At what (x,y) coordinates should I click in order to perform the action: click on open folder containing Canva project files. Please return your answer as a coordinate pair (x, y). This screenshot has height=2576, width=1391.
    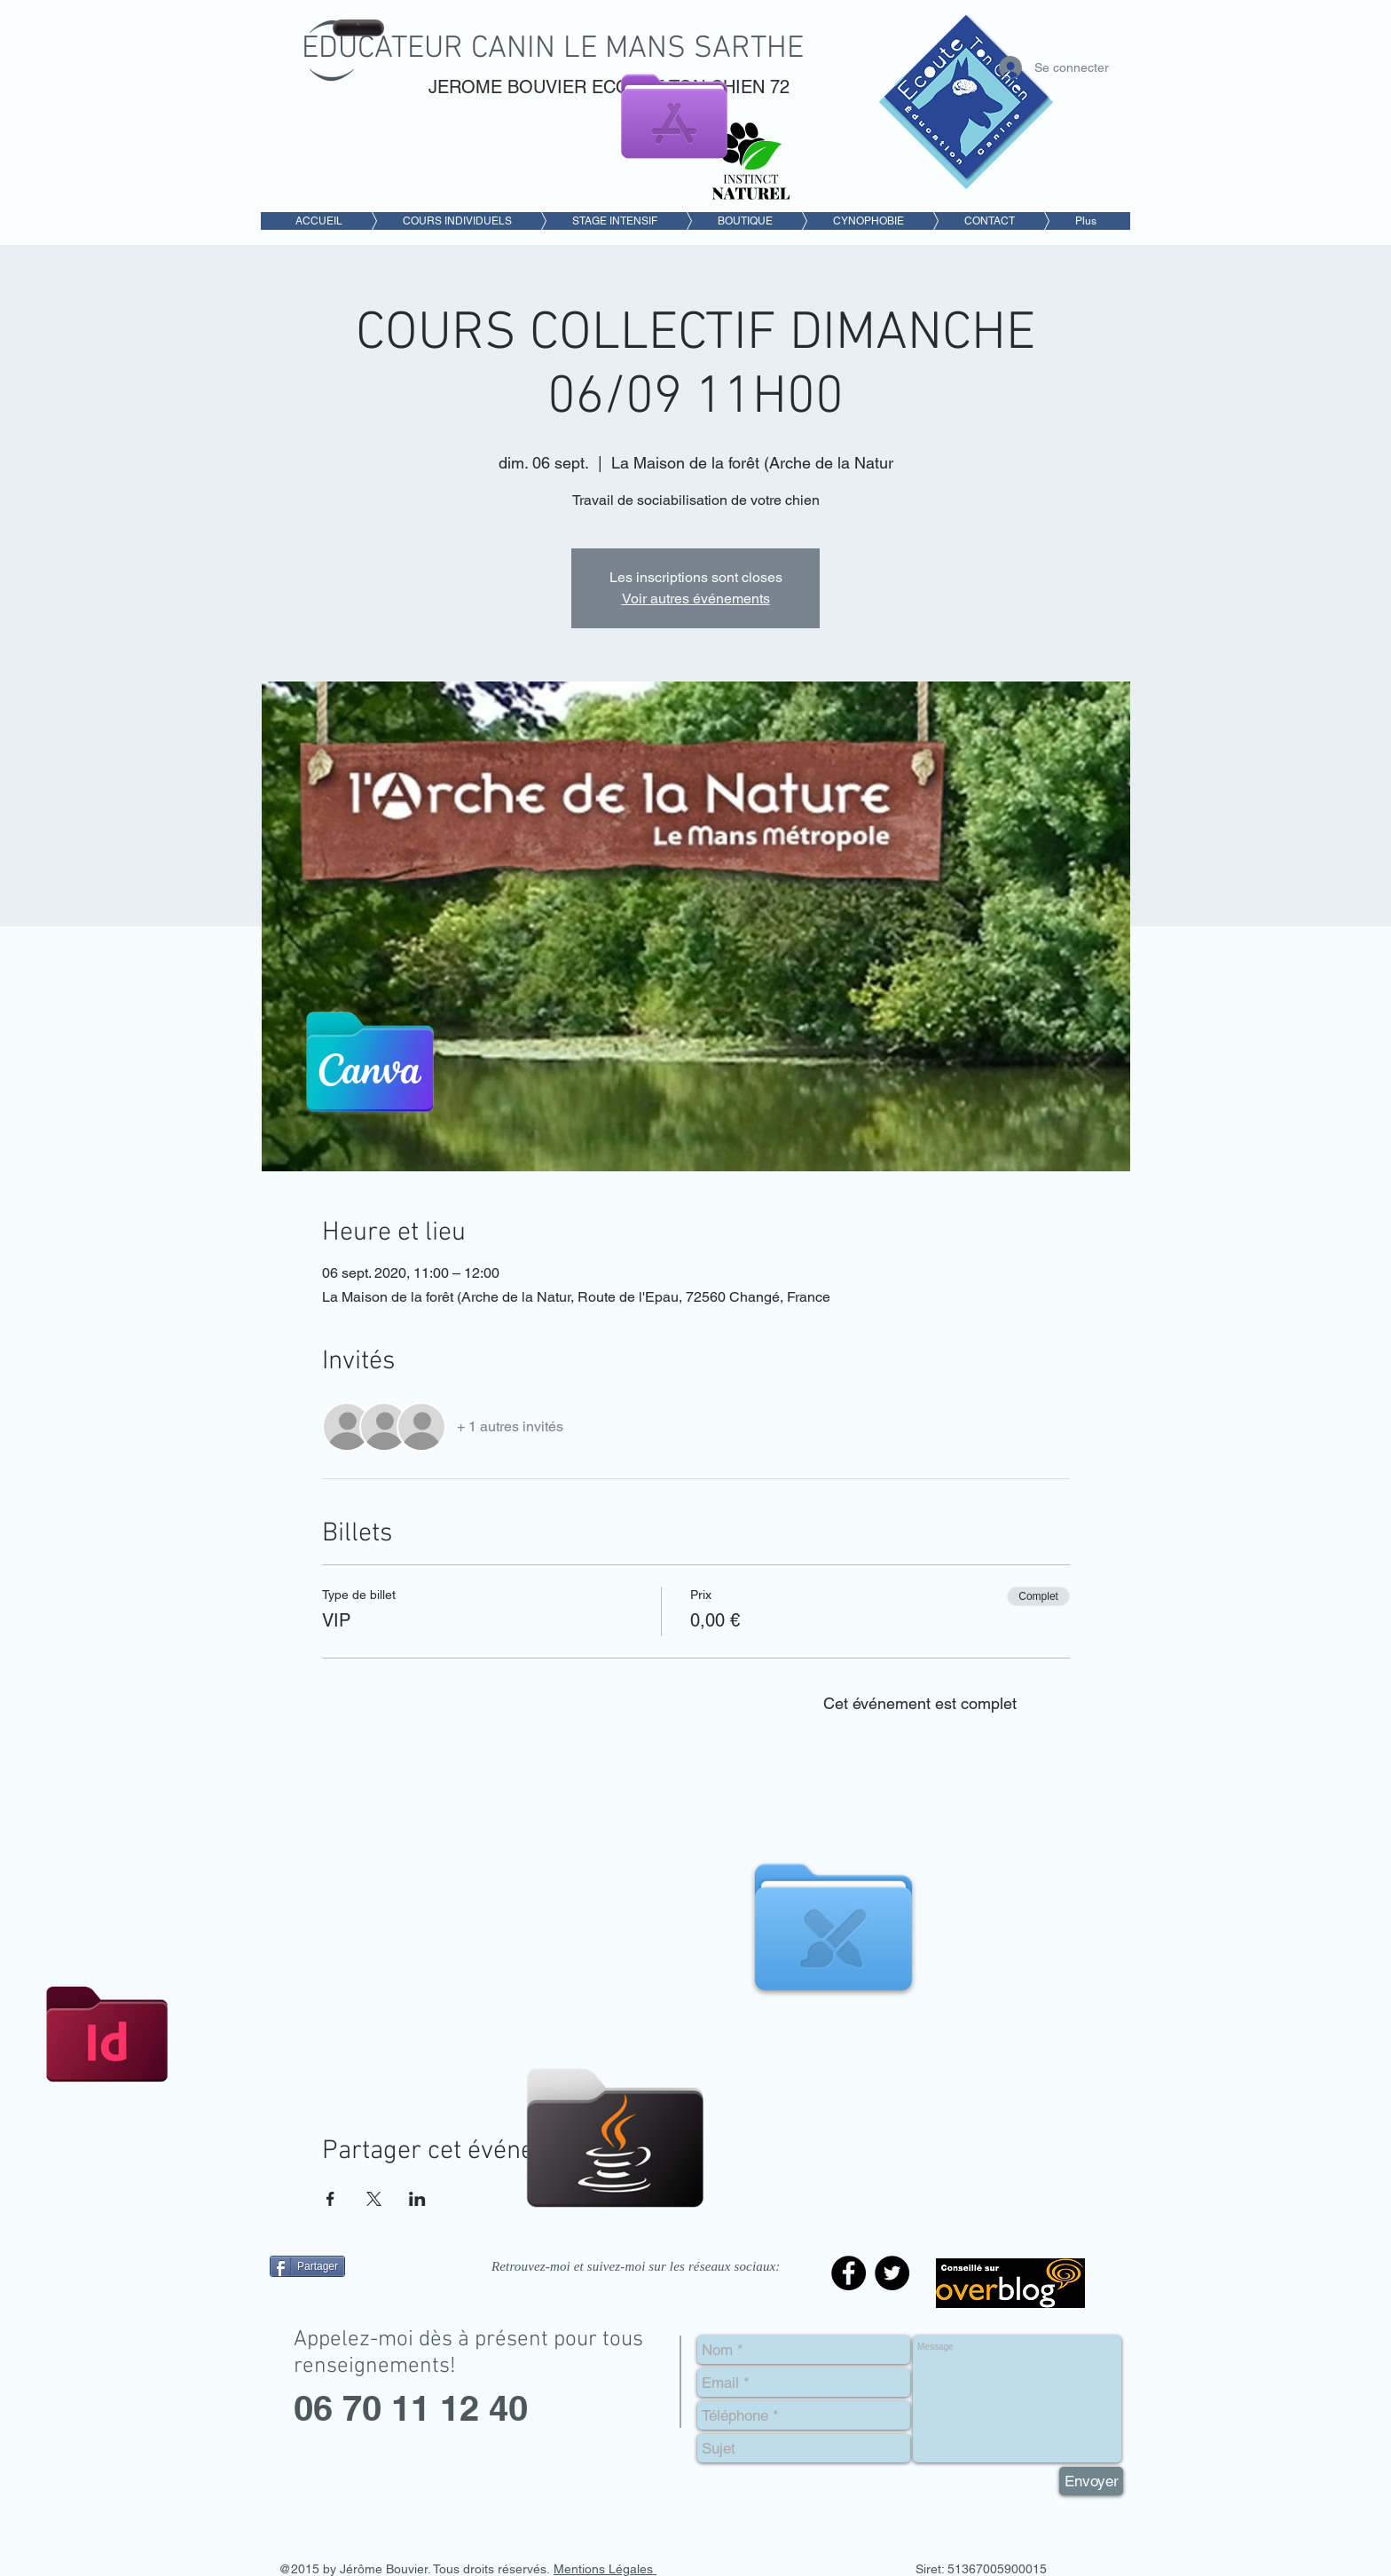
    Looking at the image, I should click on (369, 1065).